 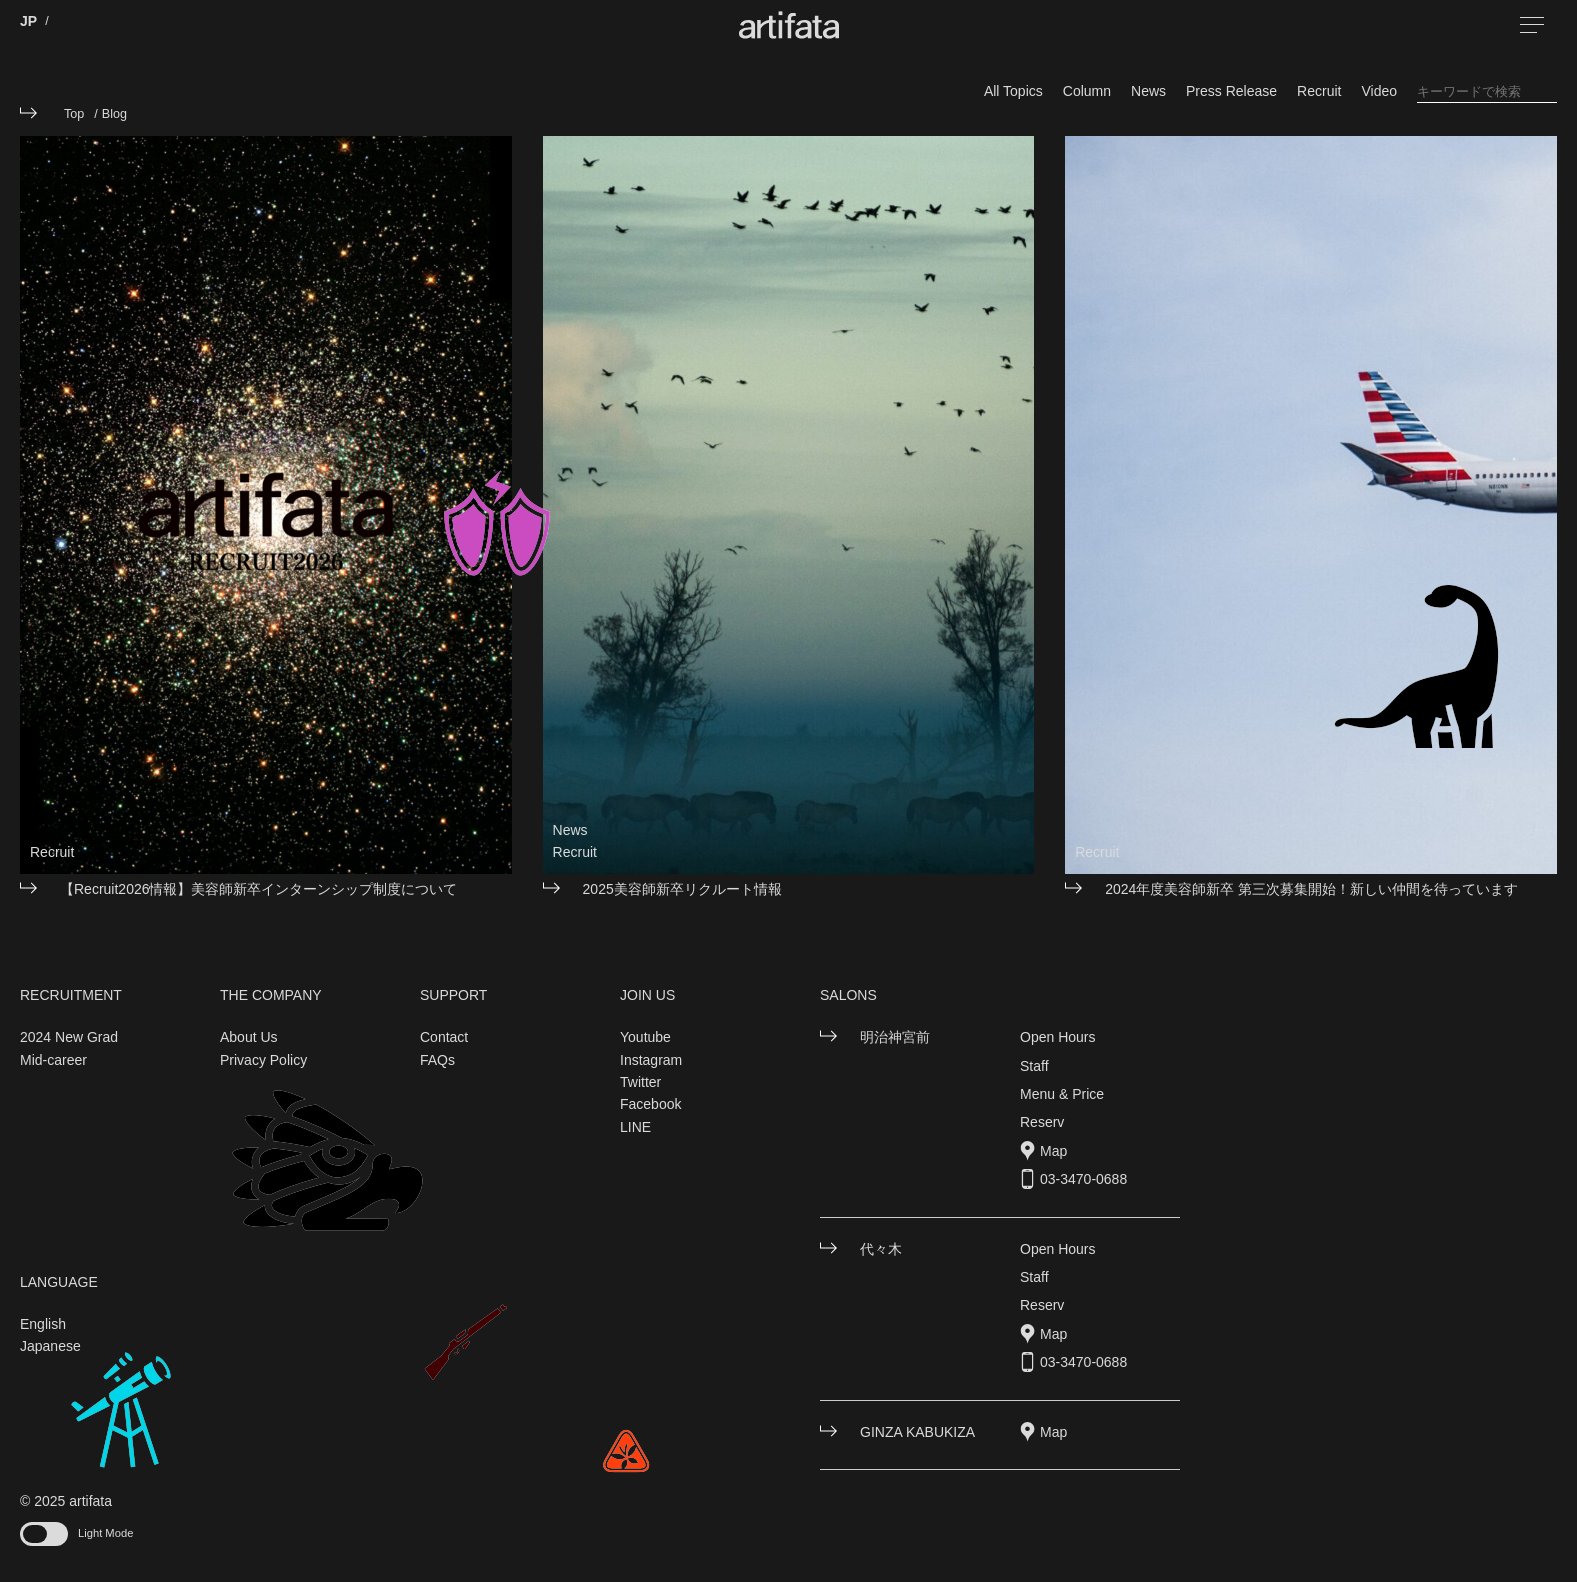 I want to click on select rifle weapon in game inventory, so click(x=466, y=1342).